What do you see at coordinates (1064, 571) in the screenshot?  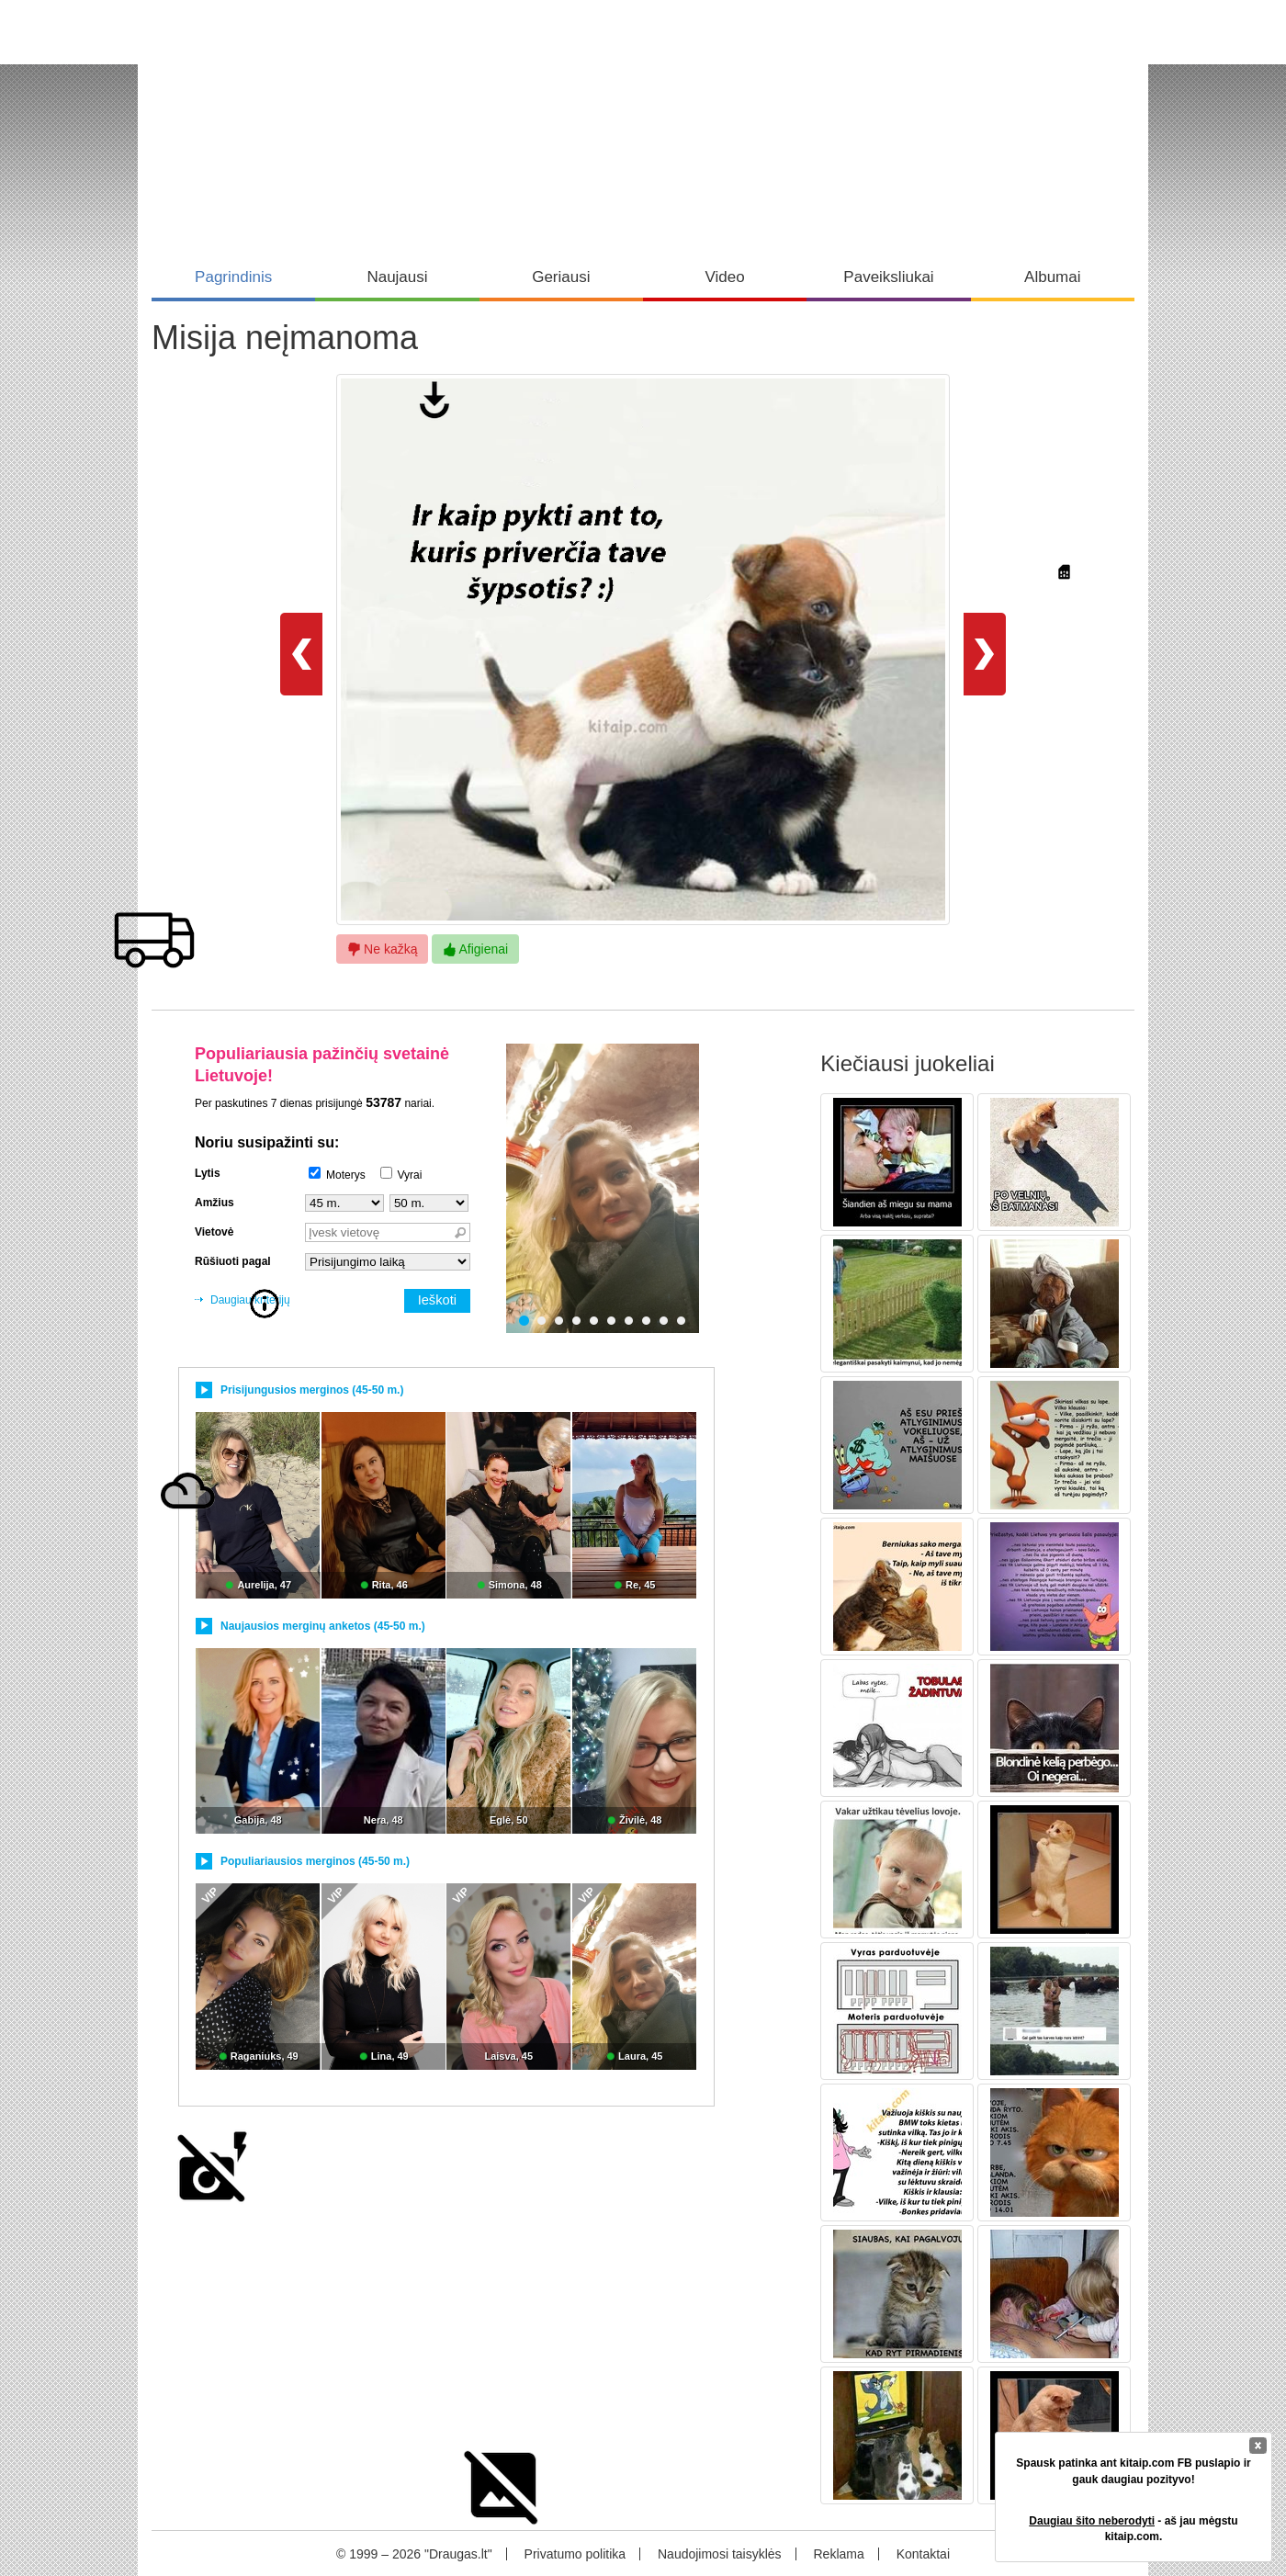 I see `manage sim card settings` at bounding box center [1064, 571].